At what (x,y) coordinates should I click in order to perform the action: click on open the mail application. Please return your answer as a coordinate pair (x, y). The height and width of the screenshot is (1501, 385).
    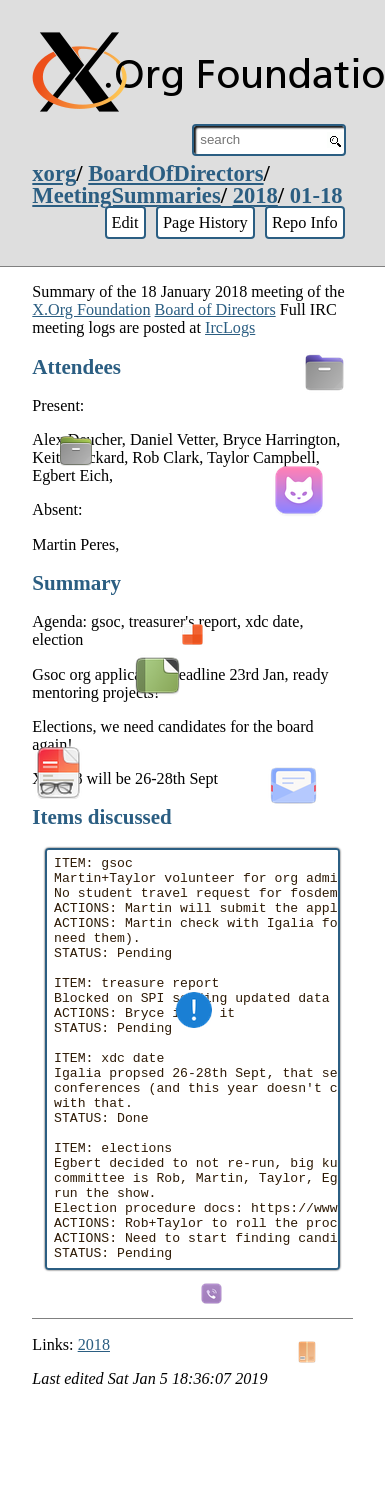
    Looking at the image, I should click on (293, 785).